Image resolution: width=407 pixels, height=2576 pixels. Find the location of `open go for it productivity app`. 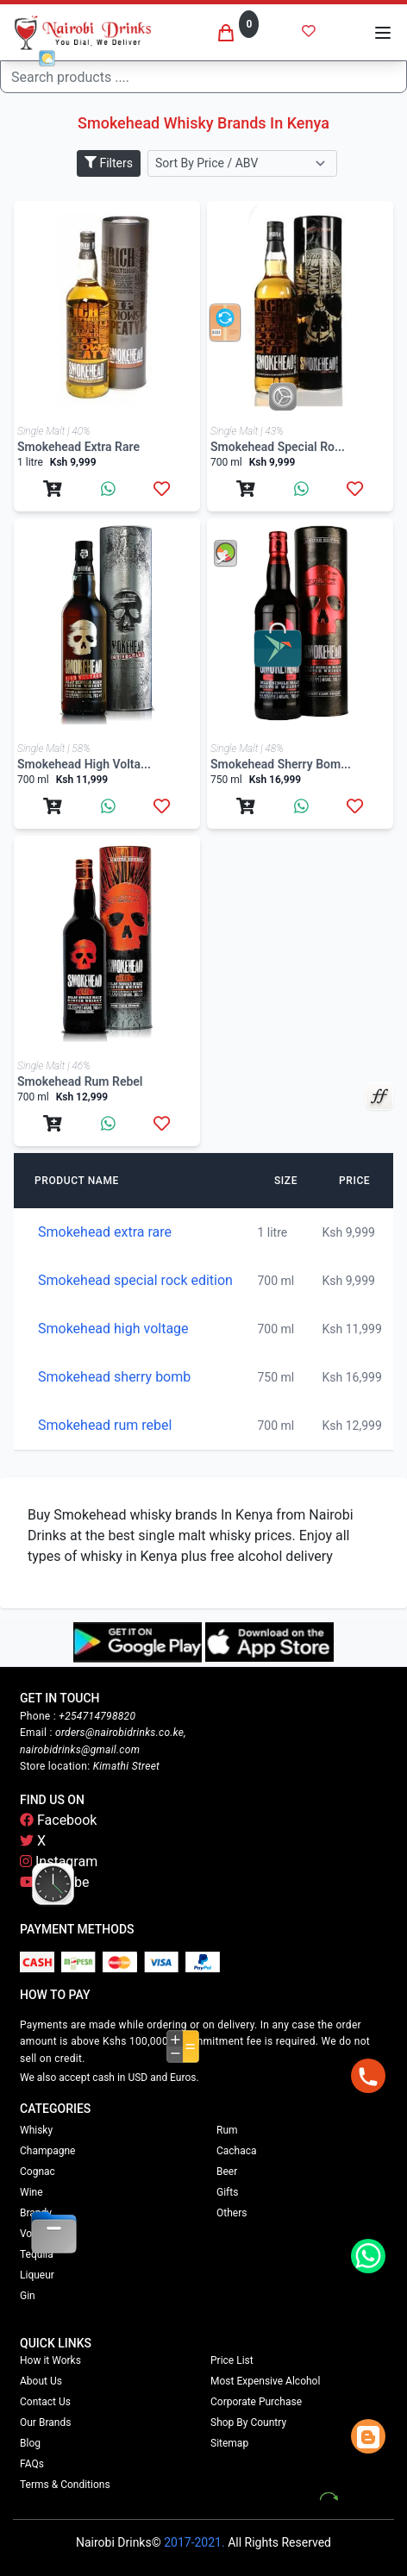

open go for it productivity app is located at coordinates (53, 1883).